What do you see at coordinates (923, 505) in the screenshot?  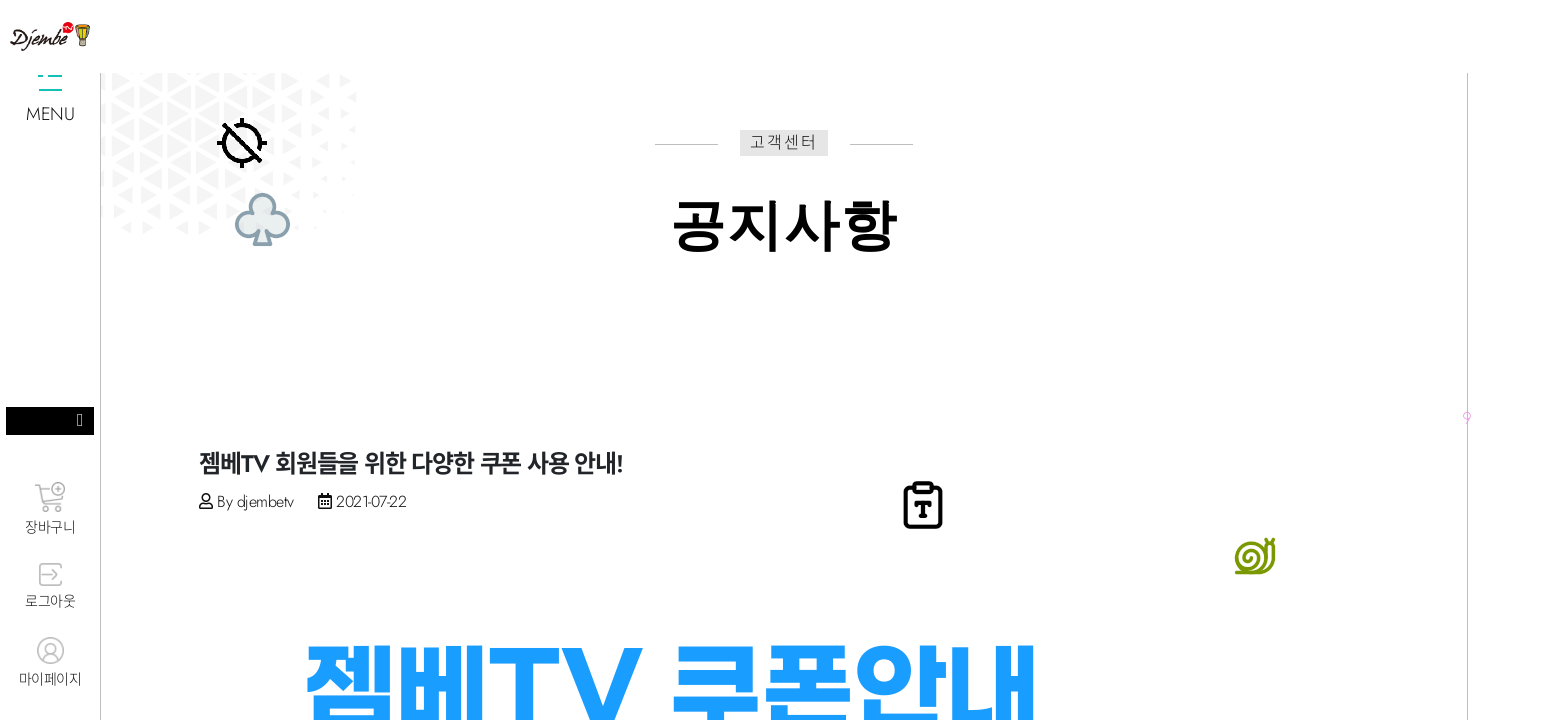 I see `paste as plain text` at bounding box center [923, 505].